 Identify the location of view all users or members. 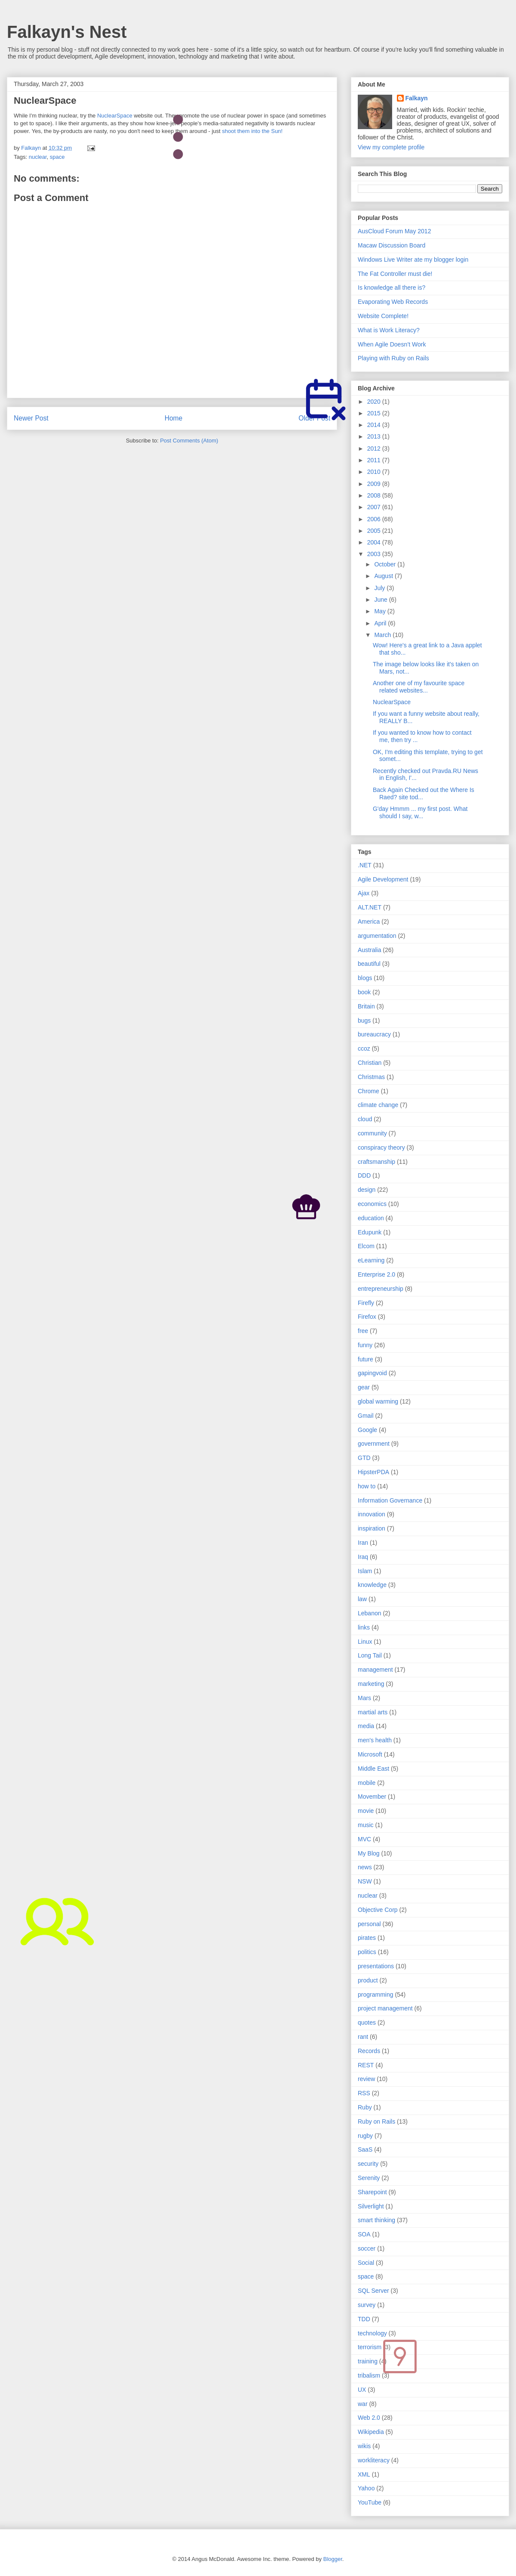
(57, 1922).